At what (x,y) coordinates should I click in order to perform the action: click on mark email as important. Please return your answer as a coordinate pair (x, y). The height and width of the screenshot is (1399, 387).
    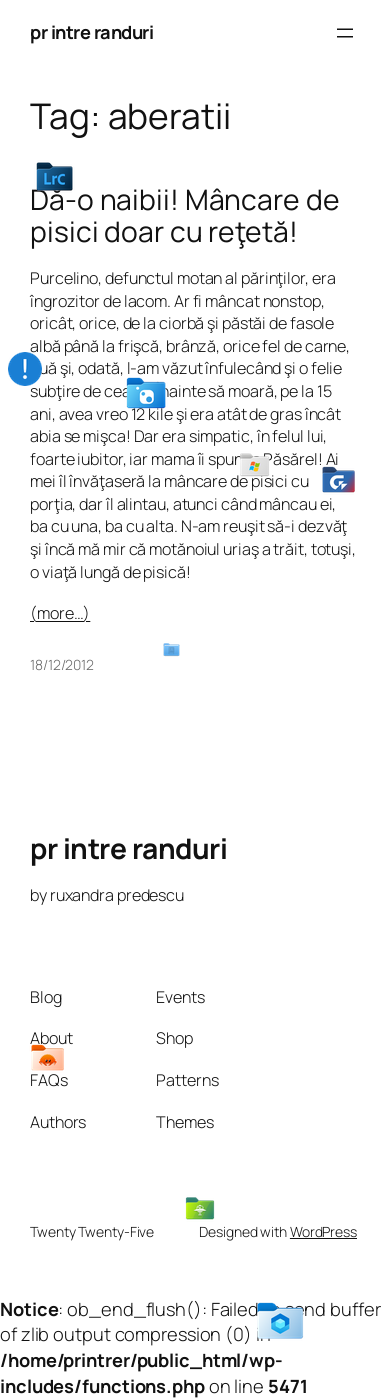
    Looking at the image, I should click on (25, 369).